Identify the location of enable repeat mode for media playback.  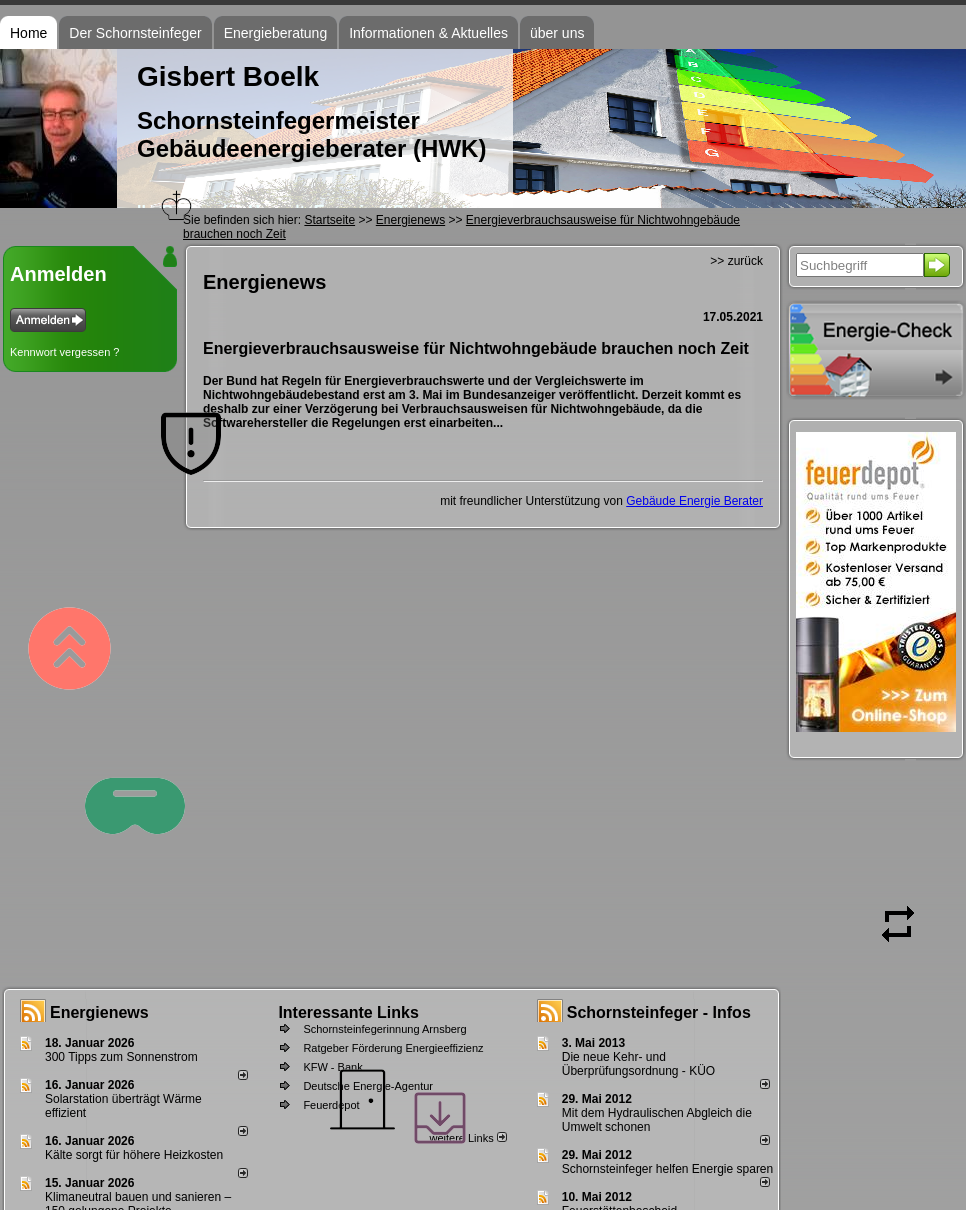
(898, 924).